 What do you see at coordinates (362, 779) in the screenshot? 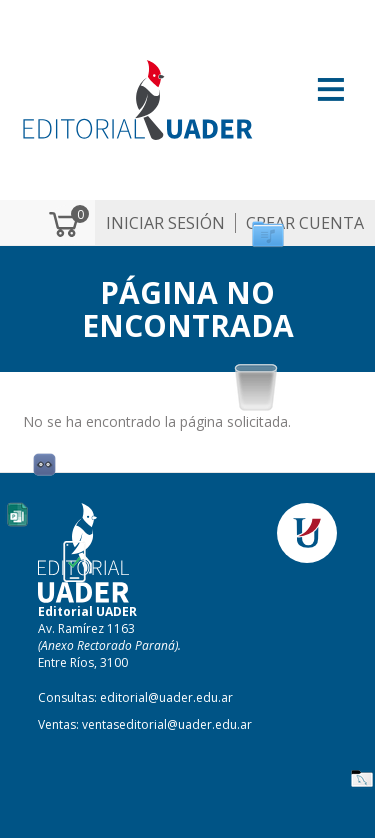
I see `open mysql database files folder` at bounding box center [362, 779].